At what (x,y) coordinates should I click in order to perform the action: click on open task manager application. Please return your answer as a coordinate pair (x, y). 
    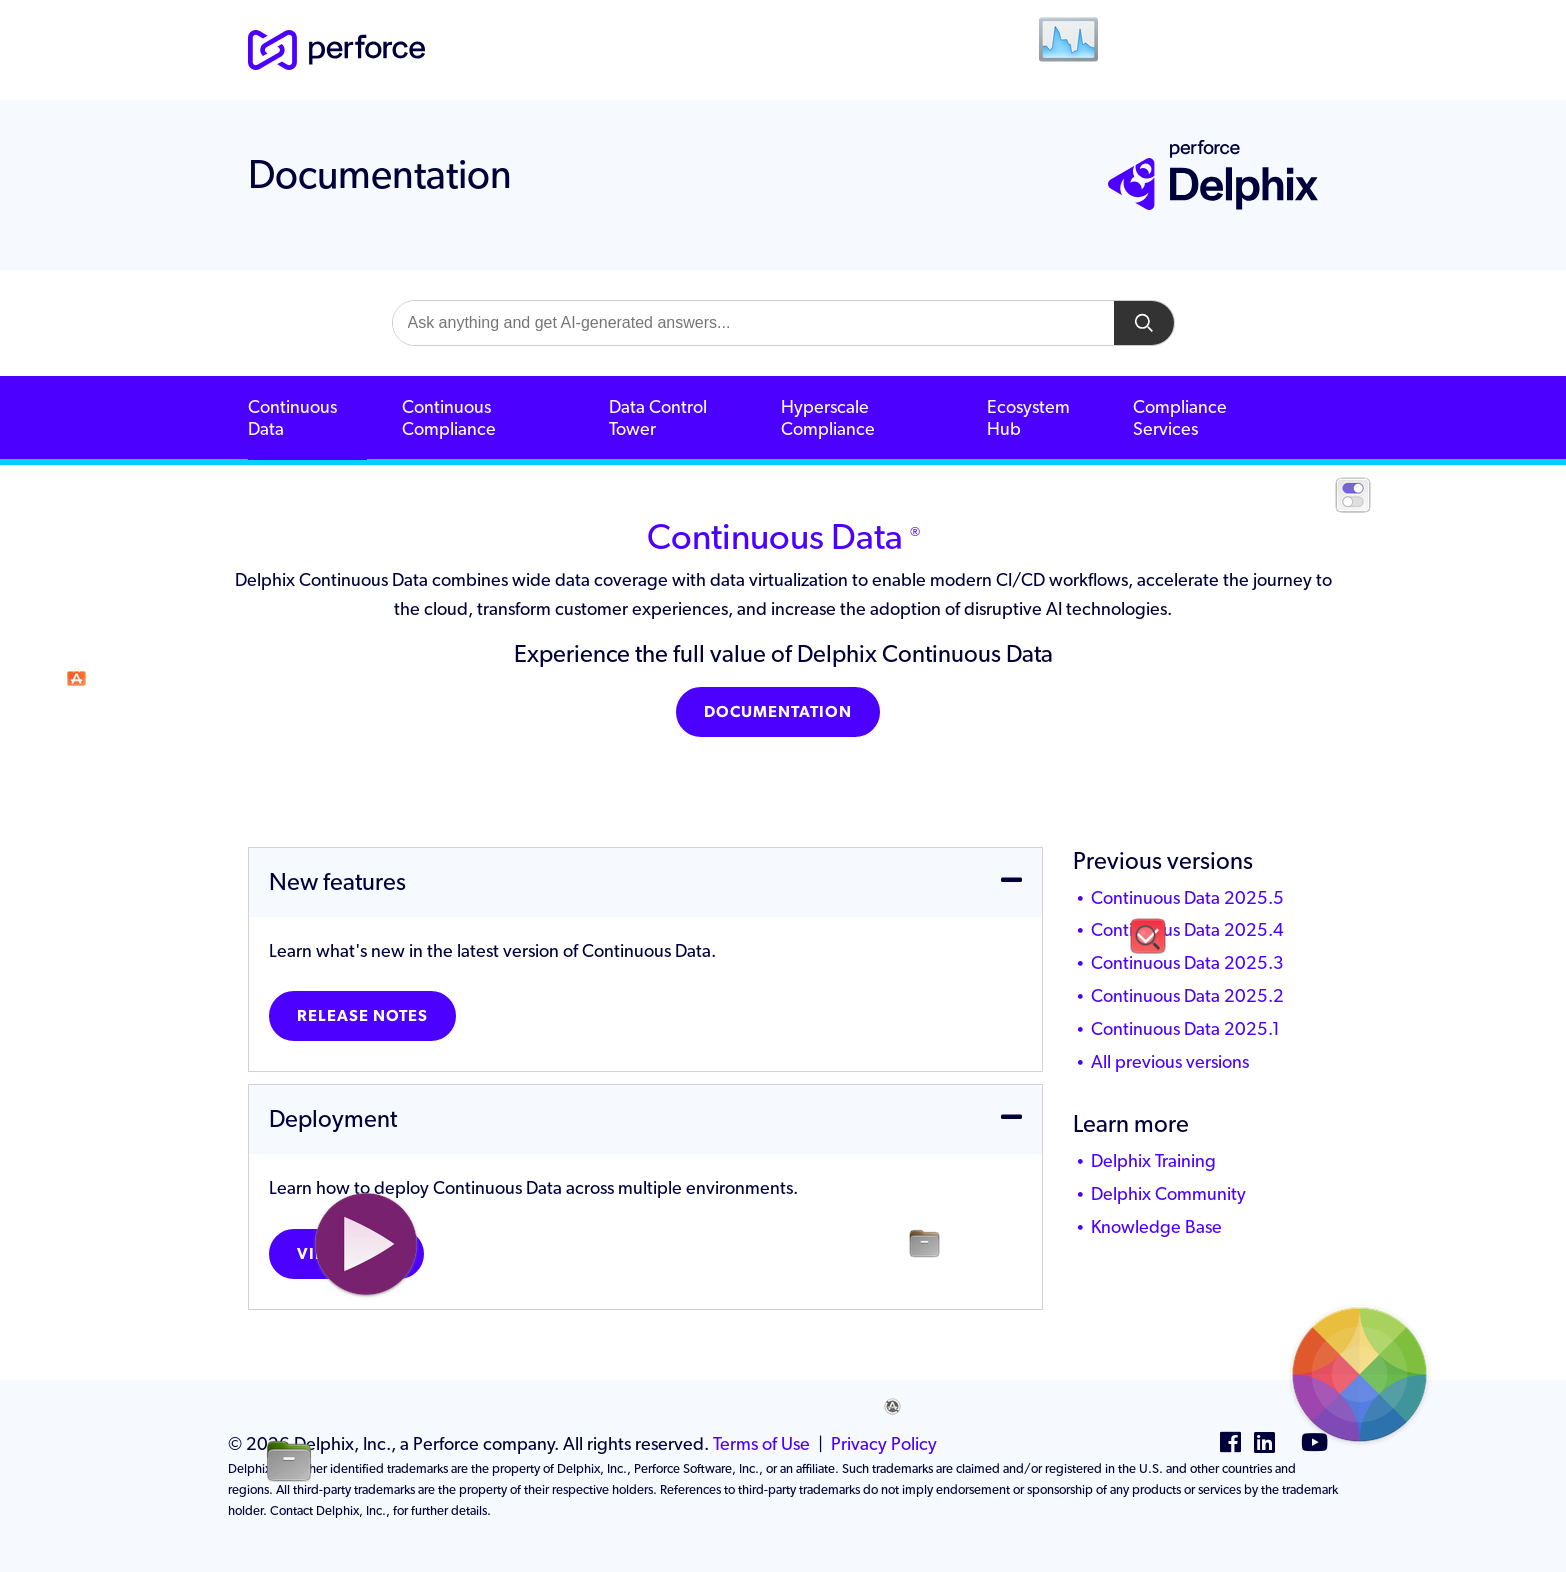
    Looking at the image, I should click on (1068, 39).